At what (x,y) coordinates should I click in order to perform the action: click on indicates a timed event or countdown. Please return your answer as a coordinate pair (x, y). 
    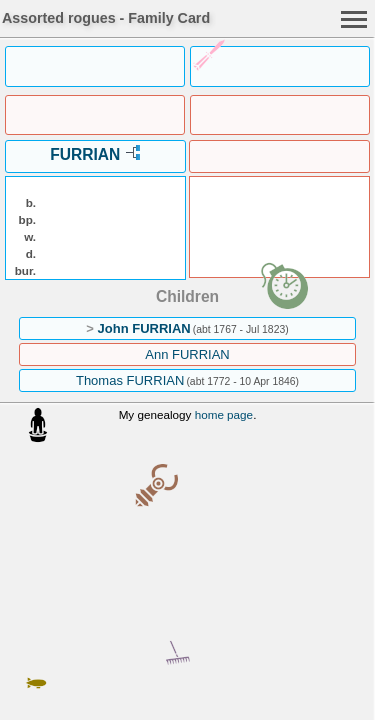
    Looking at the image, I should click on (284, 285).